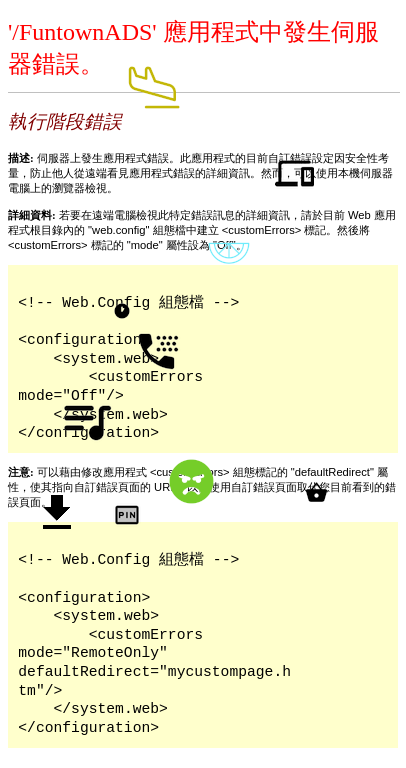 Image resolution: width=406 pixels, height=768 pixels. I want to click on enter or manage your PIN code, so click(127, 515).